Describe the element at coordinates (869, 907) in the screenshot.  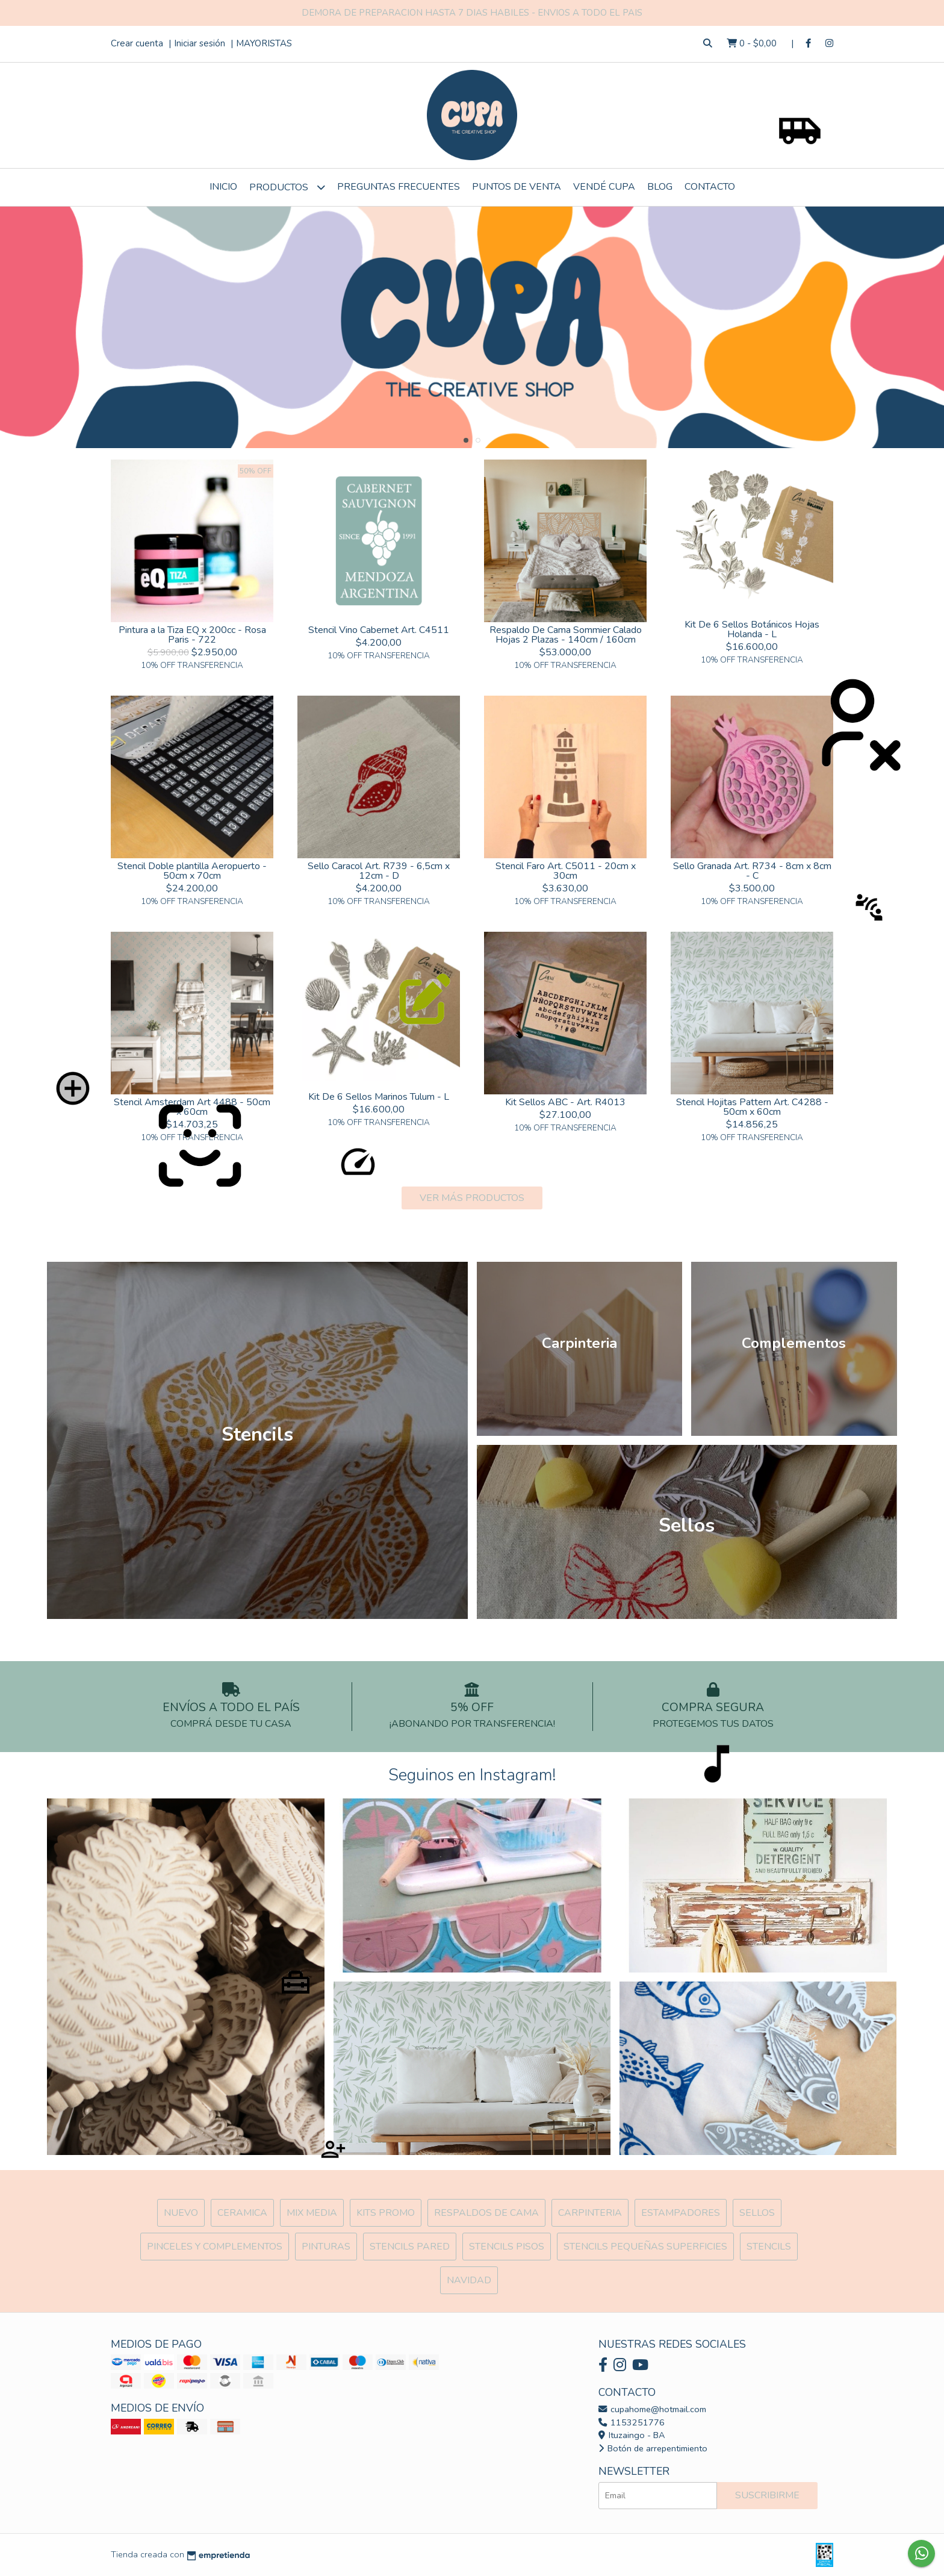
I see `connect with others remotely` at that location.